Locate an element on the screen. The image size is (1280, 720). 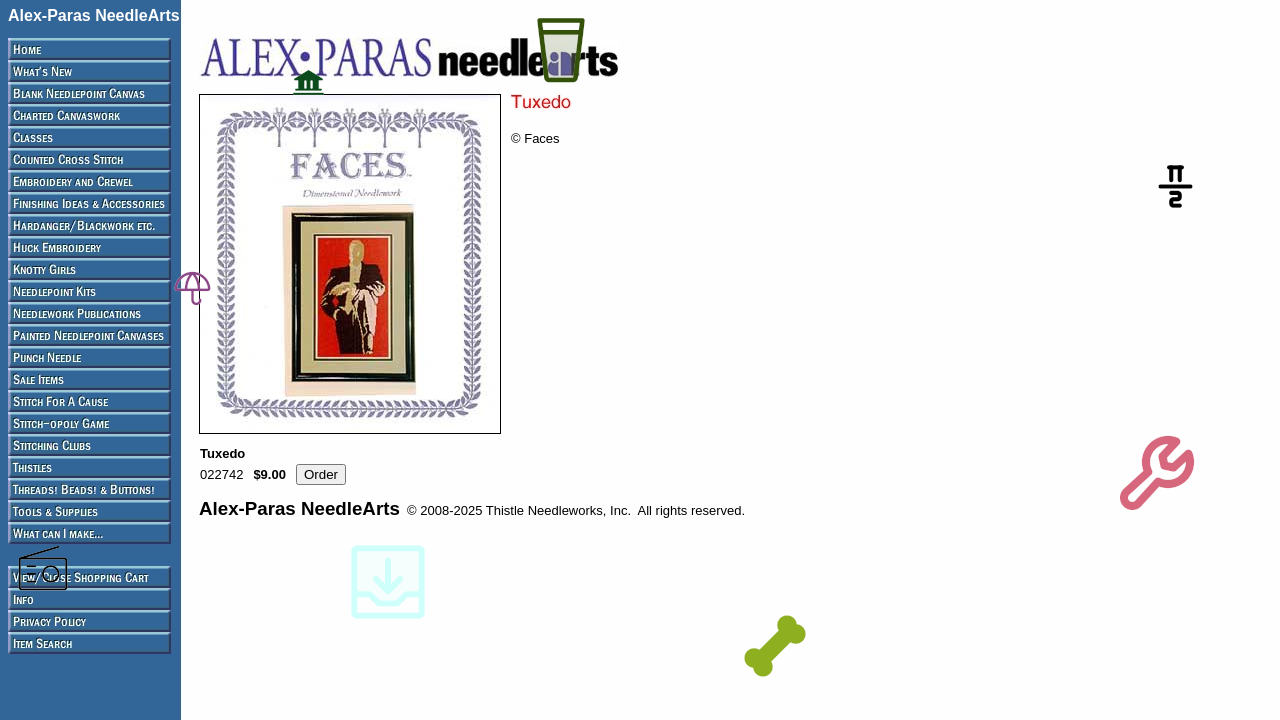
open radio or audio streaming is located at coordinates (43, 572).